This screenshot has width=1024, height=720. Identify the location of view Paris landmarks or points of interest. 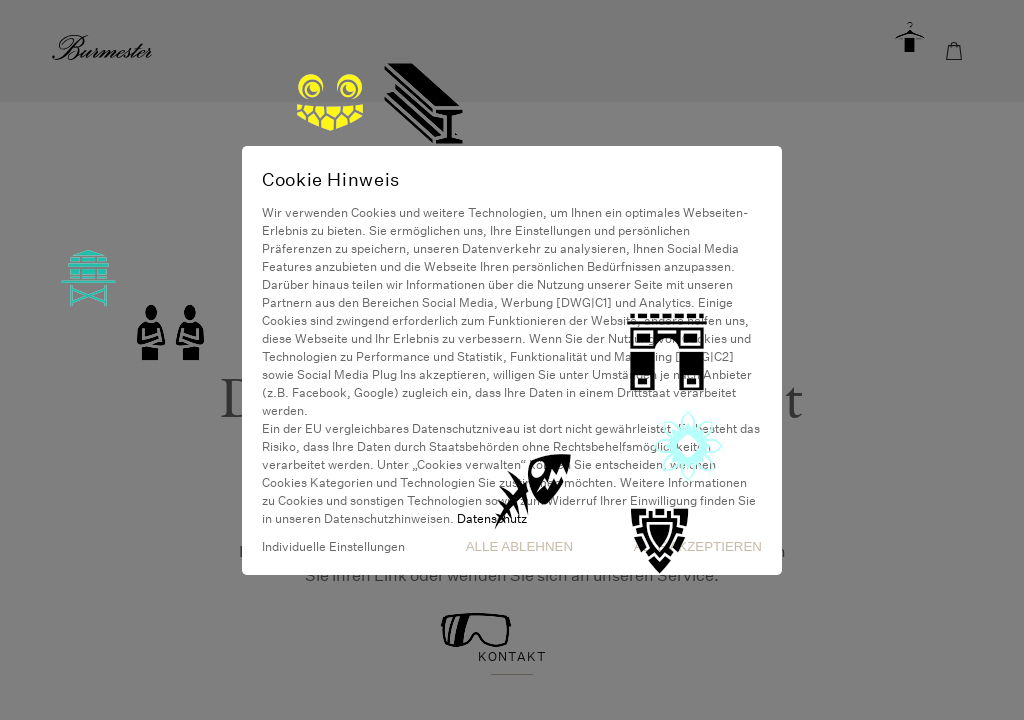
(667, 345).